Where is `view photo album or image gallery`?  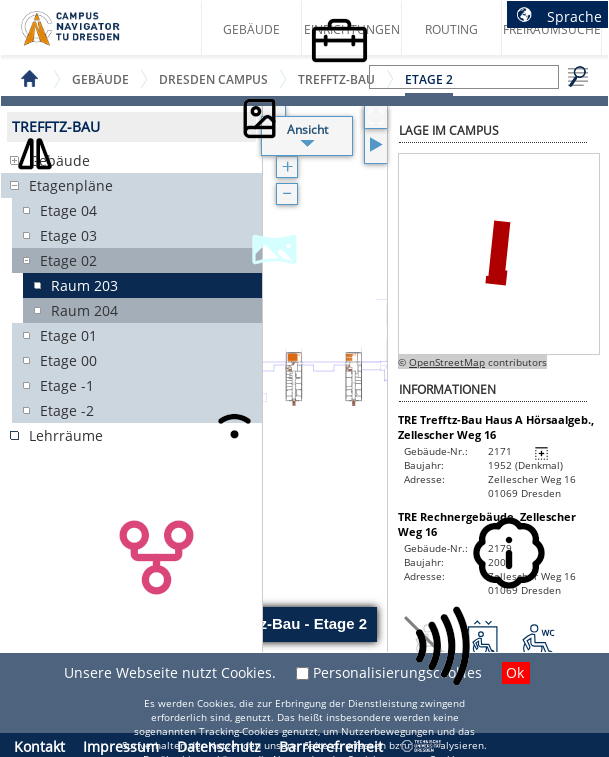 view photo album or image gallery is located at coordinates (259, 118).